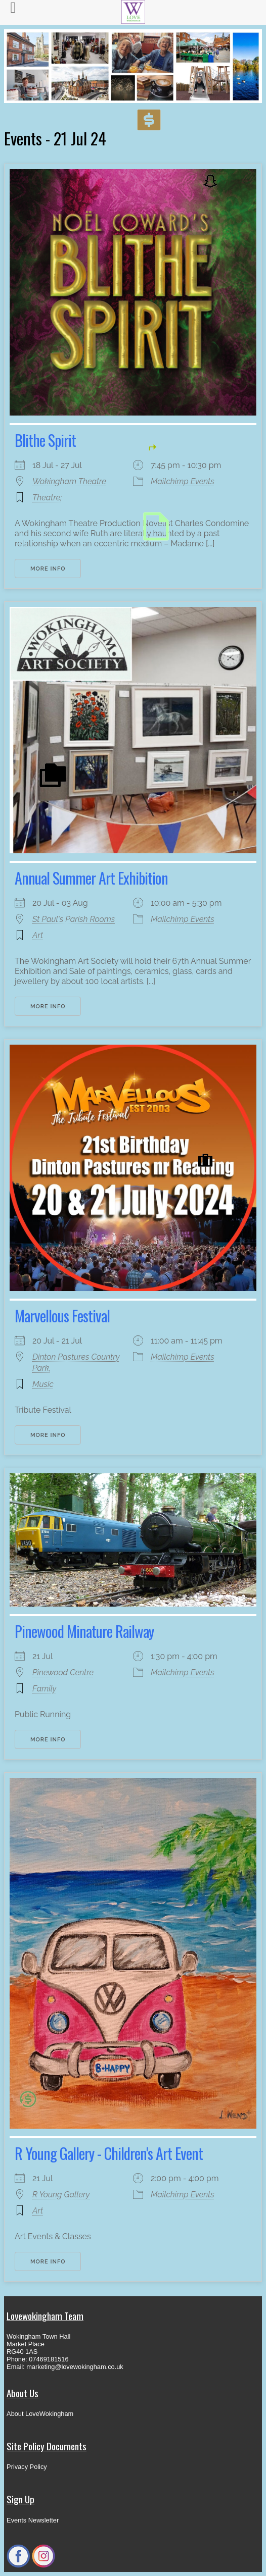 The height and width of the screenshot is (2576, 266). What do you see at coordinates (152, 447) in the screenshot?
I see `share or forward content` at bounding box center [152, 447].